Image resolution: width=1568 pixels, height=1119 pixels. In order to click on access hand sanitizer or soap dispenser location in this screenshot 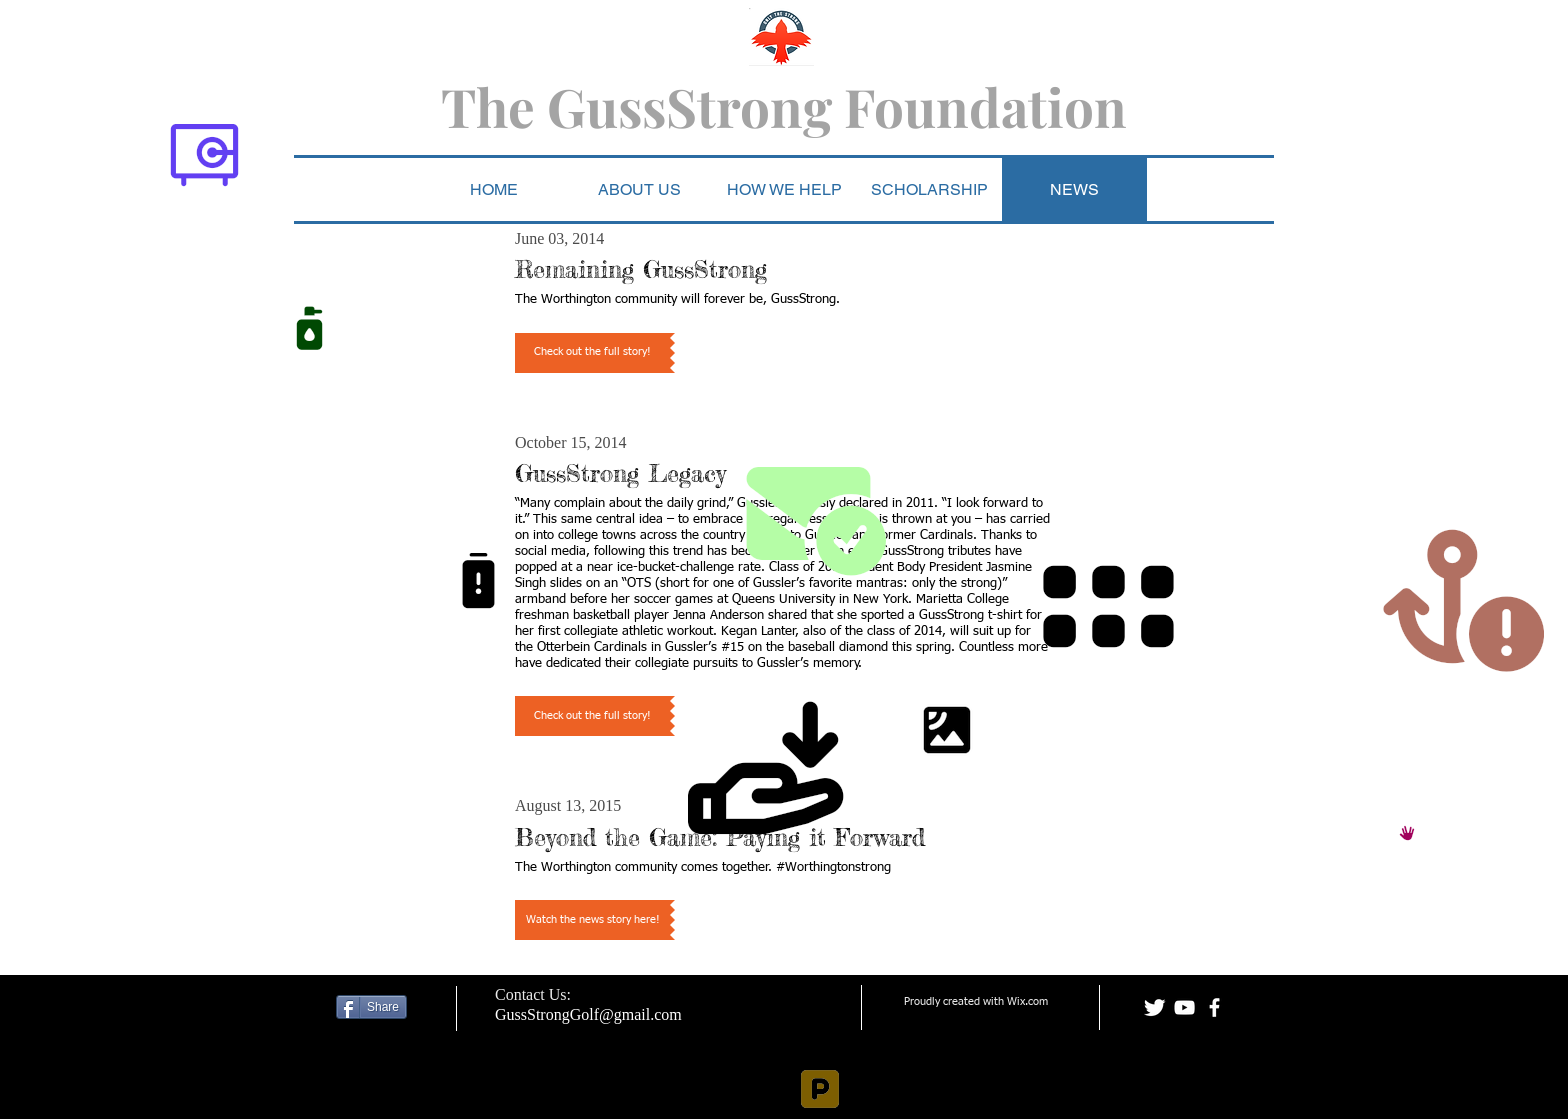, I will do `click(309, 329)`.